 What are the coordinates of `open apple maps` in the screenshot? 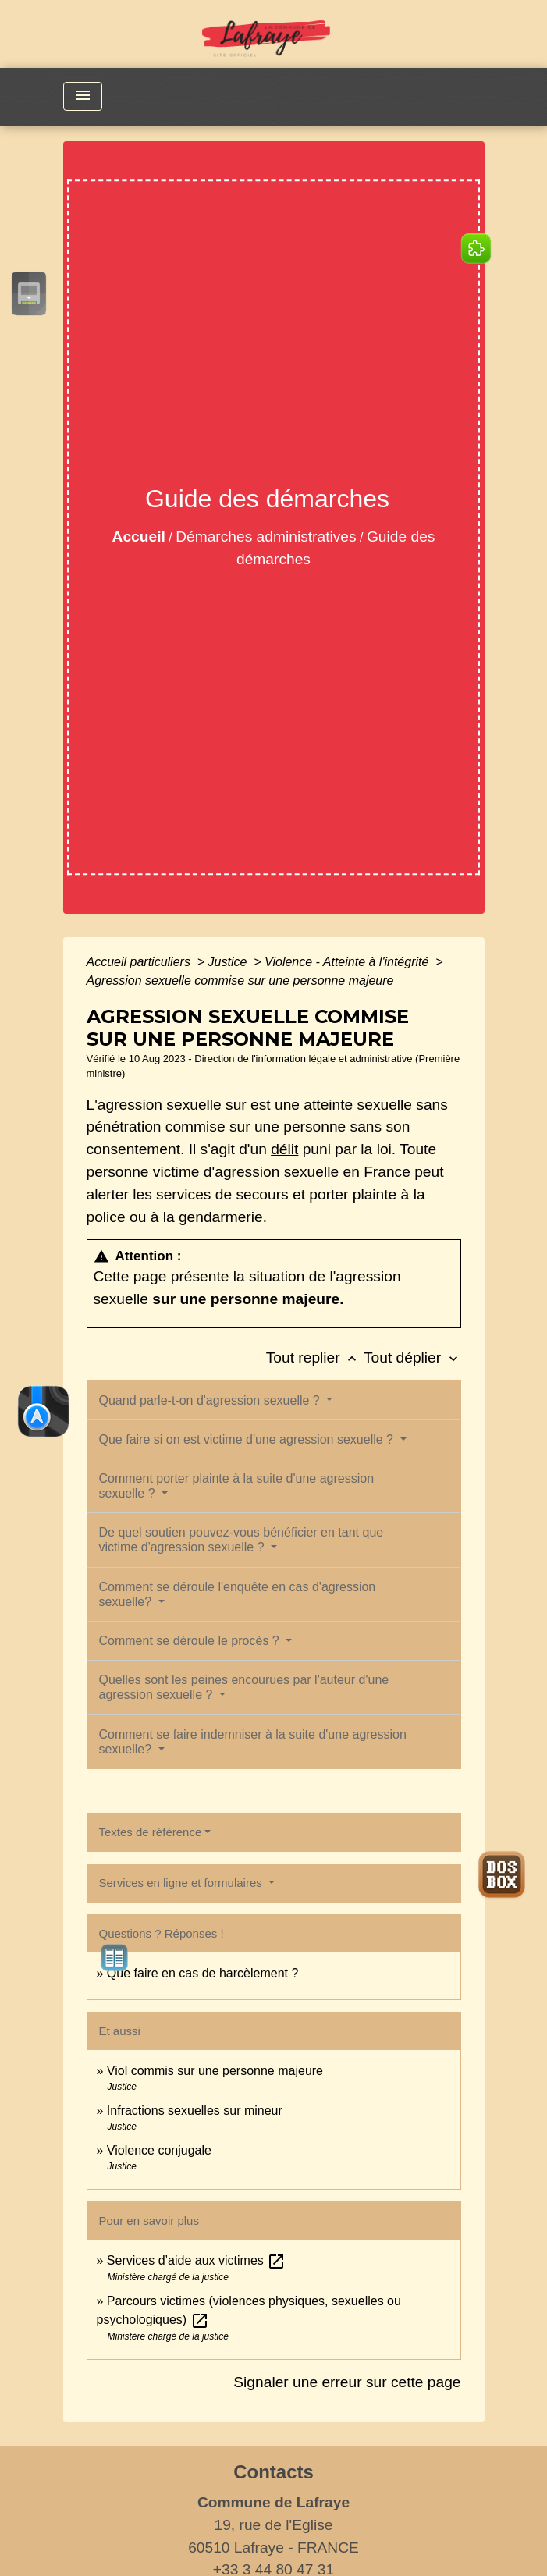 It's located at (43, 1411).